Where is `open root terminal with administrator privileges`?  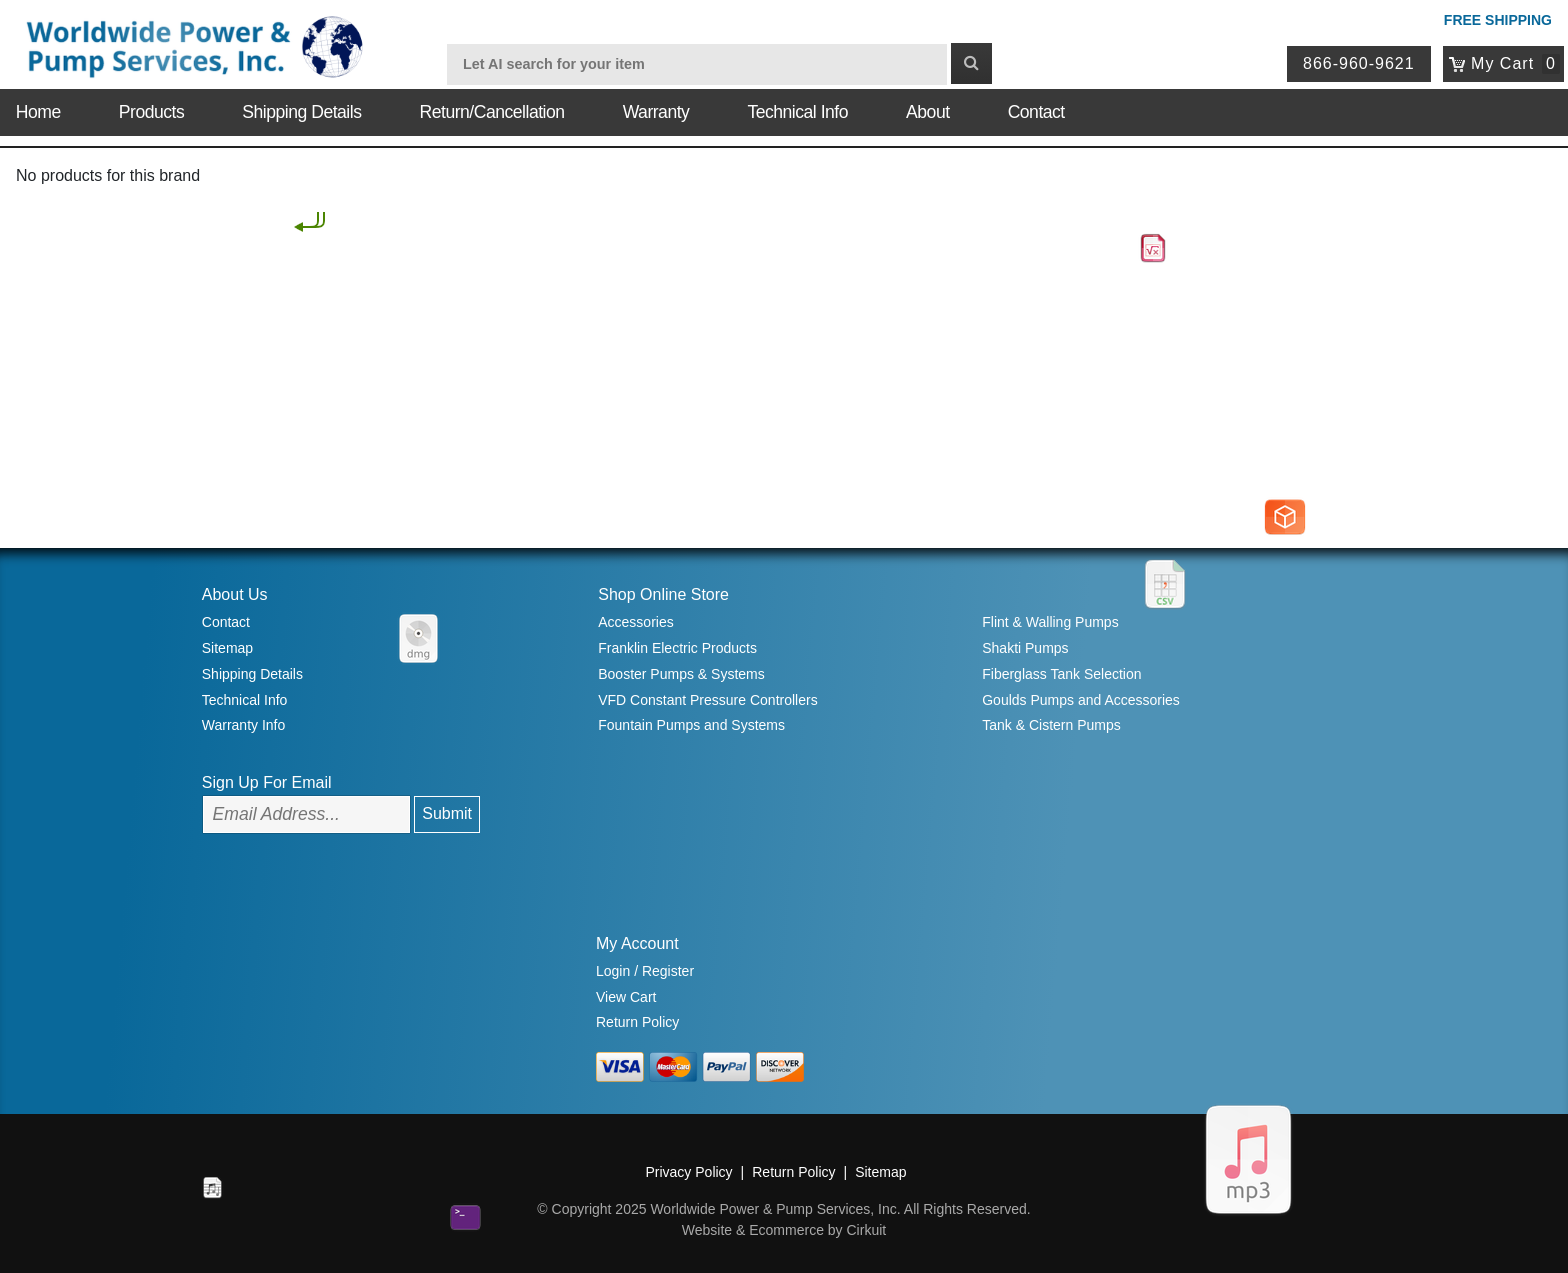 open root terminal with administrator privileges is located at coordinates (465, 1217).